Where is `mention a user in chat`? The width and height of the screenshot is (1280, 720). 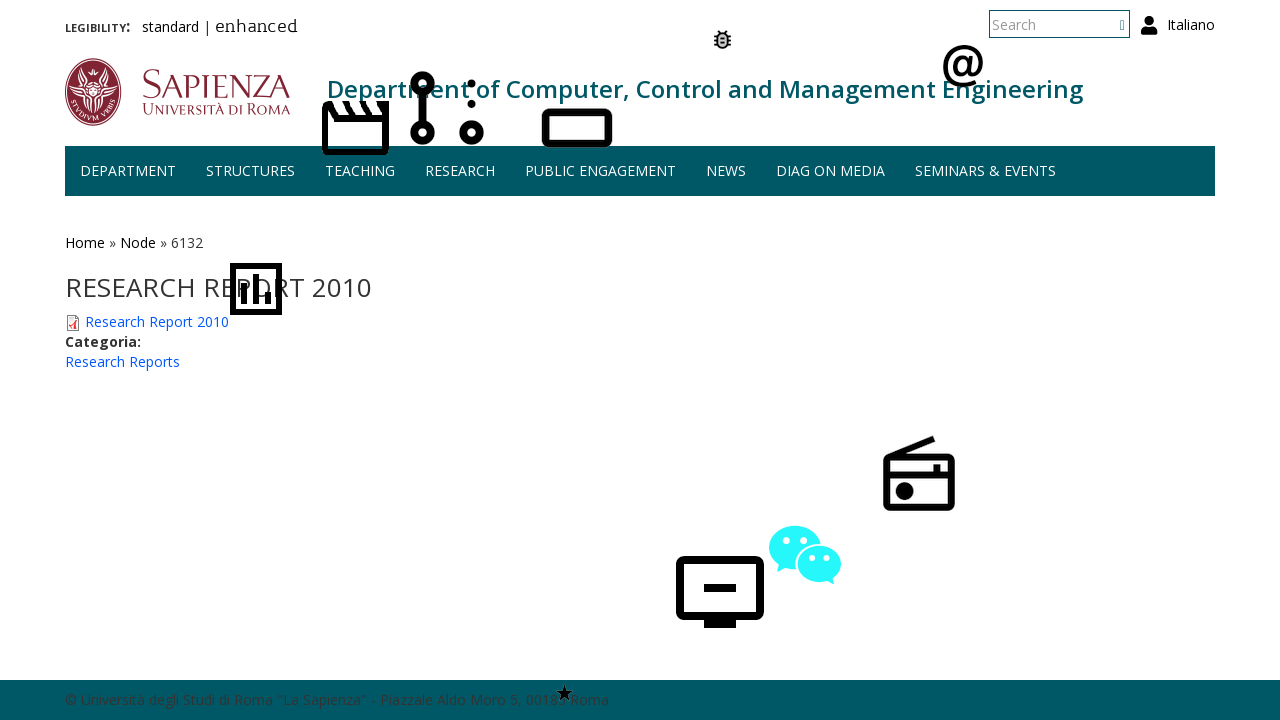 mention a user in chat is located at coordinates (963, 66).